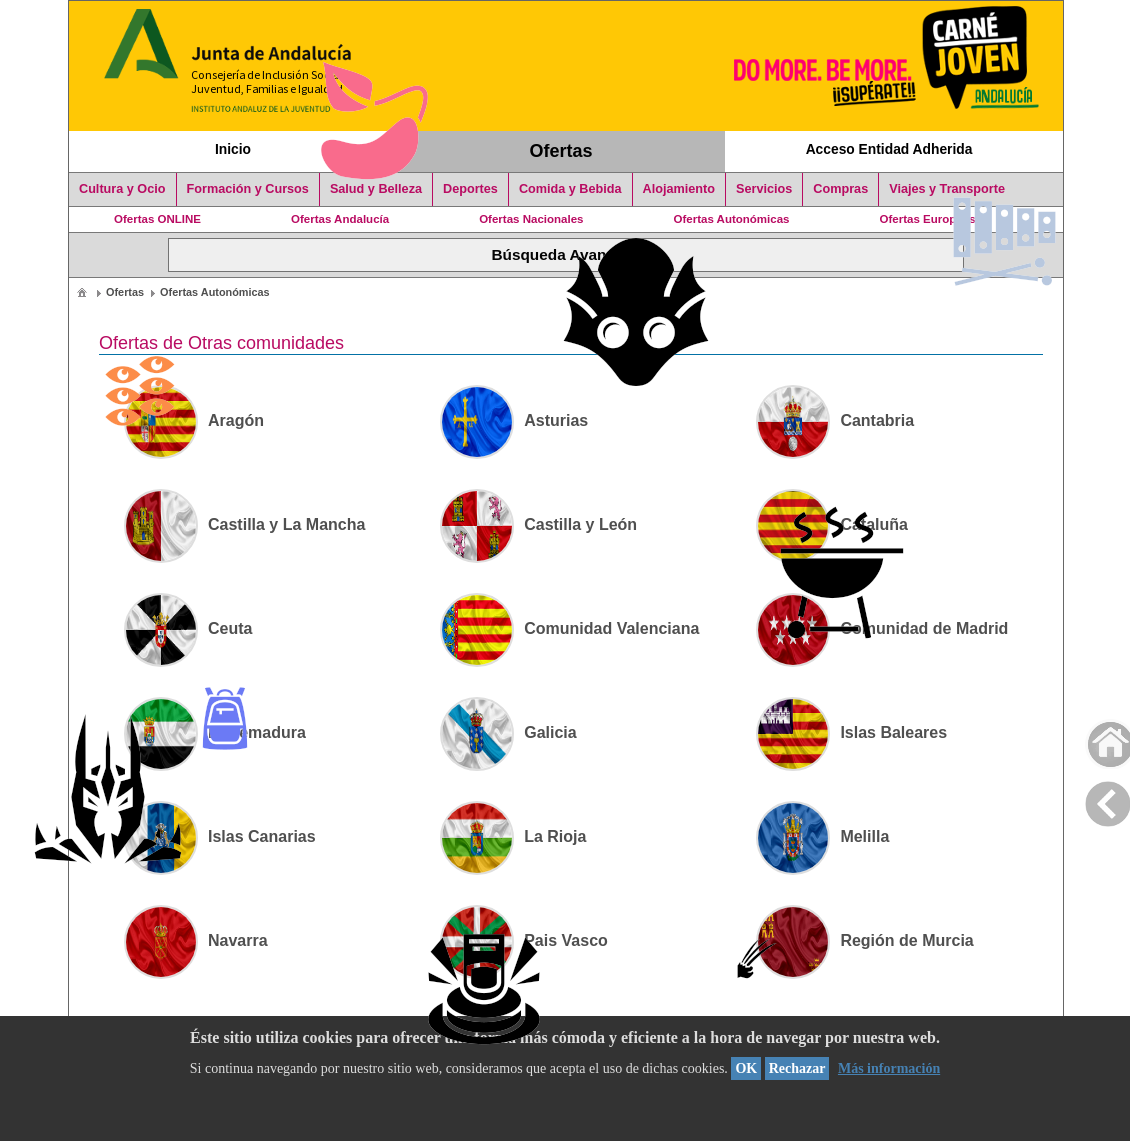 Image resolution: width=1130 pixels, height=1141 pixels. What do you see at coordinates (225, 718) in the screenshot?
I see `access school or education features` at bounding box center [225, 718].